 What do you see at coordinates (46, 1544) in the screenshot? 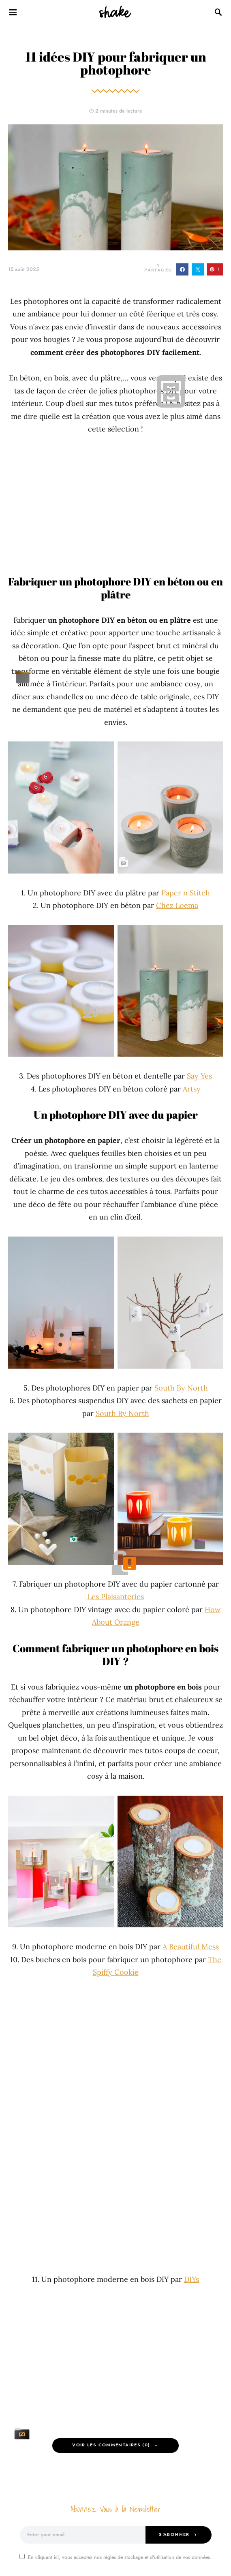
I see `jump to a specific location or section` at bounding box center [46, 1544].